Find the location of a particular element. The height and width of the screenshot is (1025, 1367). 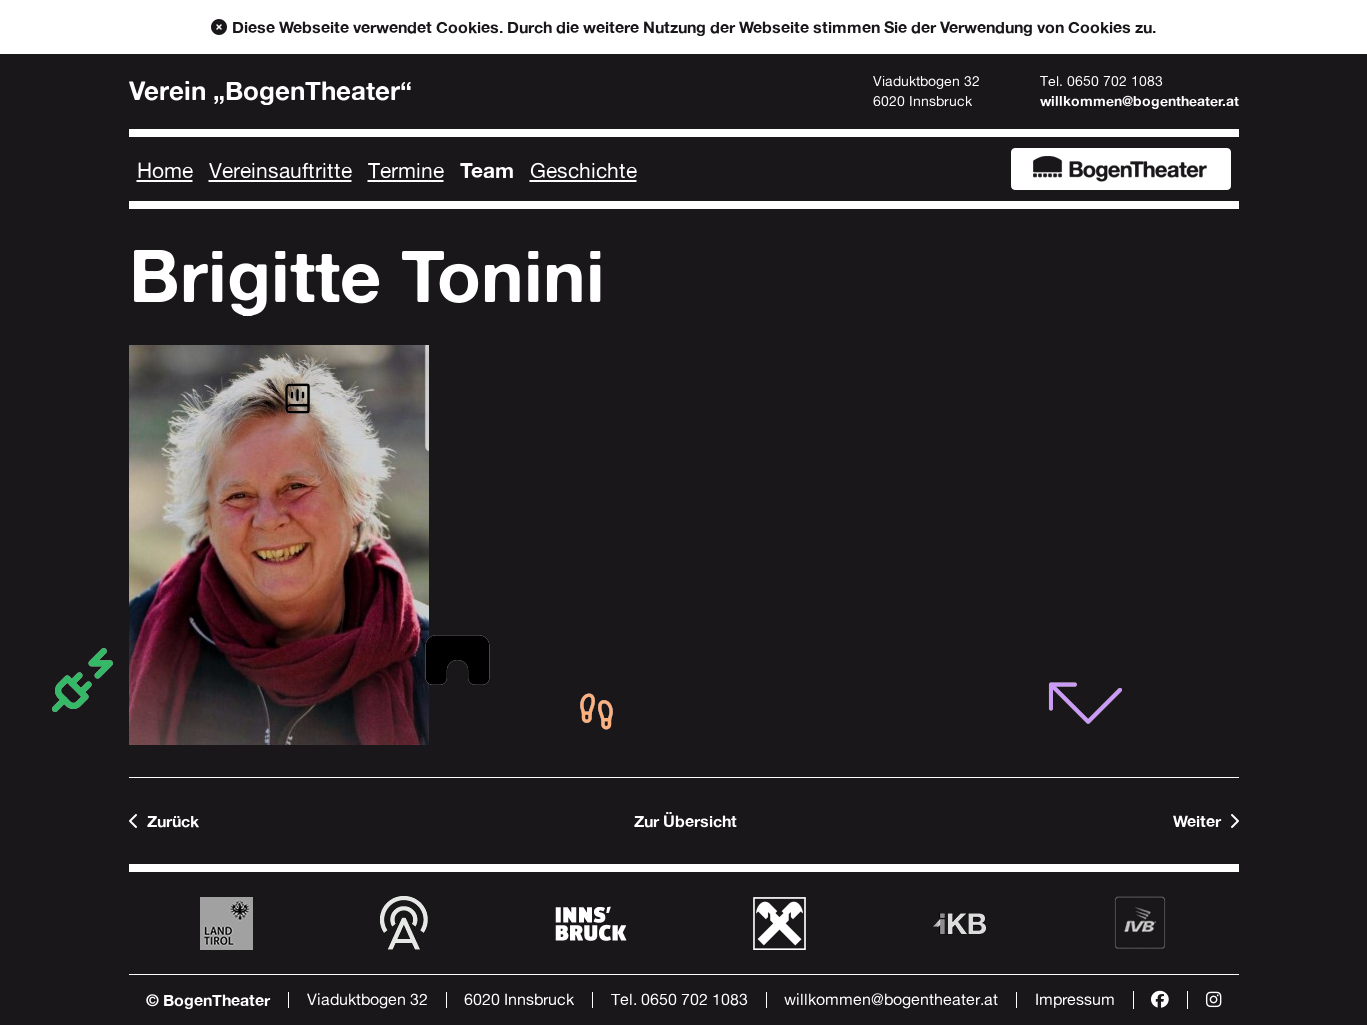

view bridge or infrastructure information is located at coordinates (457, 656).